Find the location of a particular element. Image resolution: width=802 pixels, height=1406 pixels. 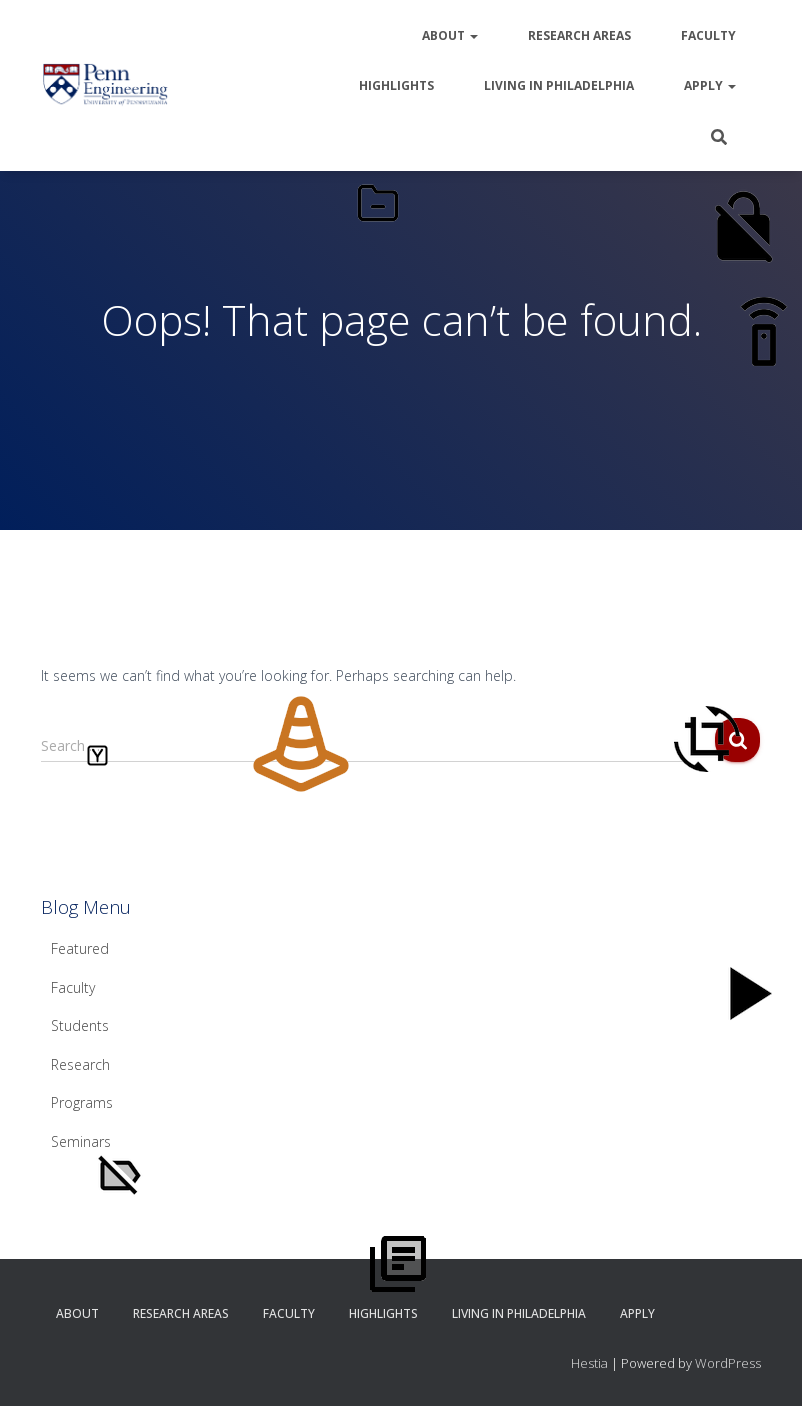

remove a label or tag is located at coordinates (119, 1175).